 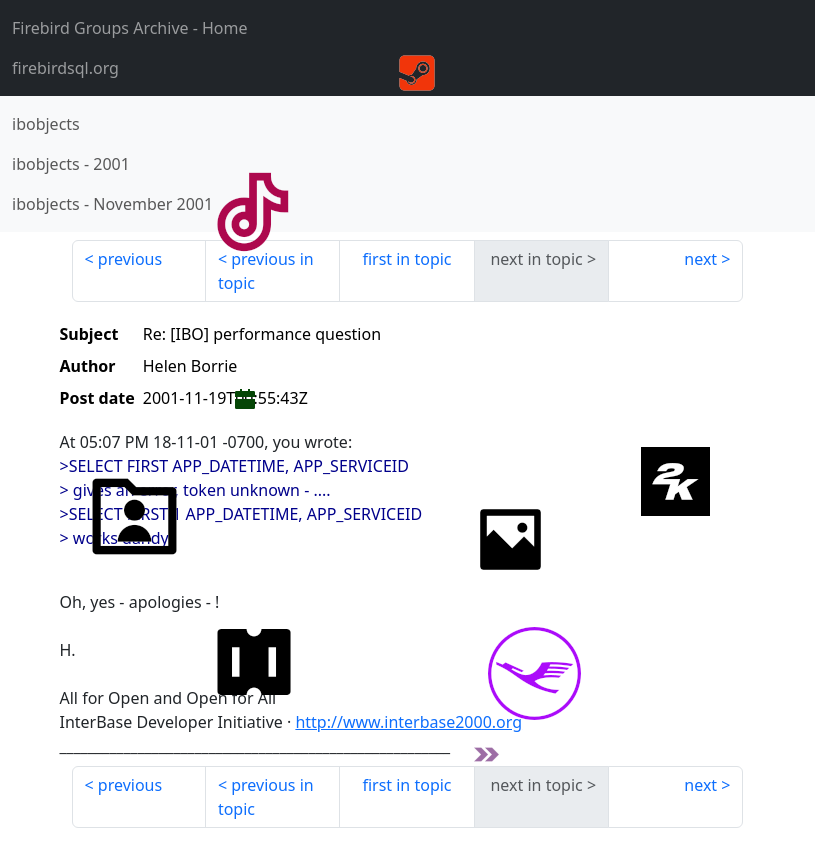 What do you see at coordinates (253, 212) in the screenshot?
I see `open the tiktok app` at bounding box center [253, 212].